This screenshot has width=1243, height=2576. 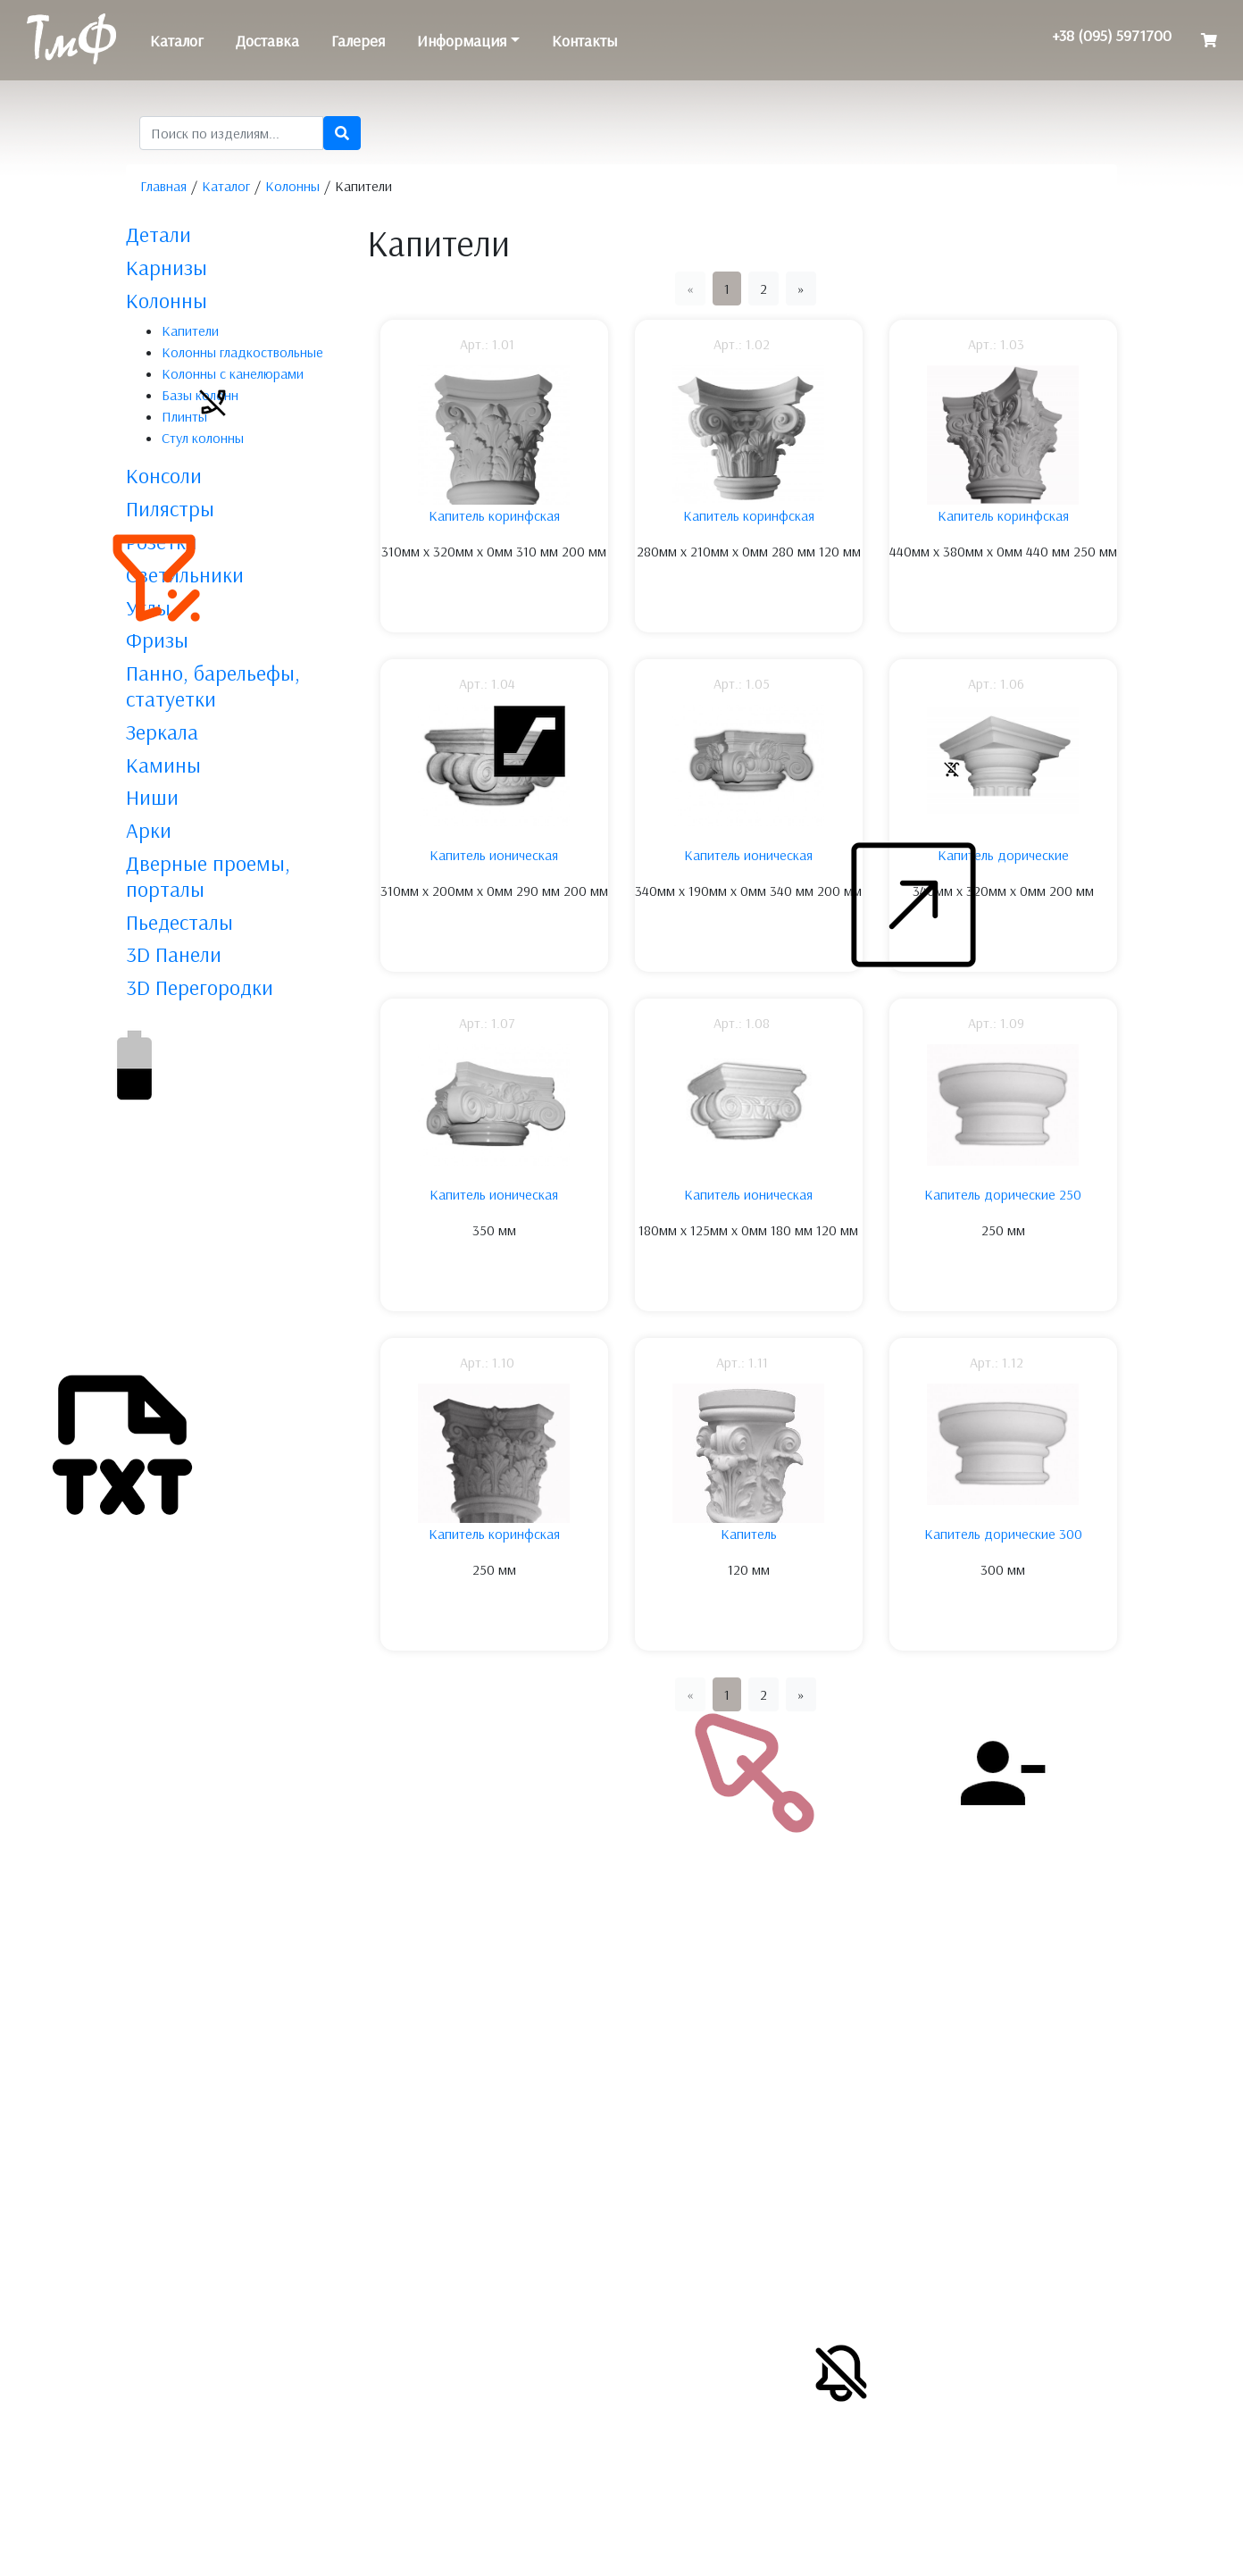 I want to click on phone calls are disabled or unavailable, so click(x=213, y=402).